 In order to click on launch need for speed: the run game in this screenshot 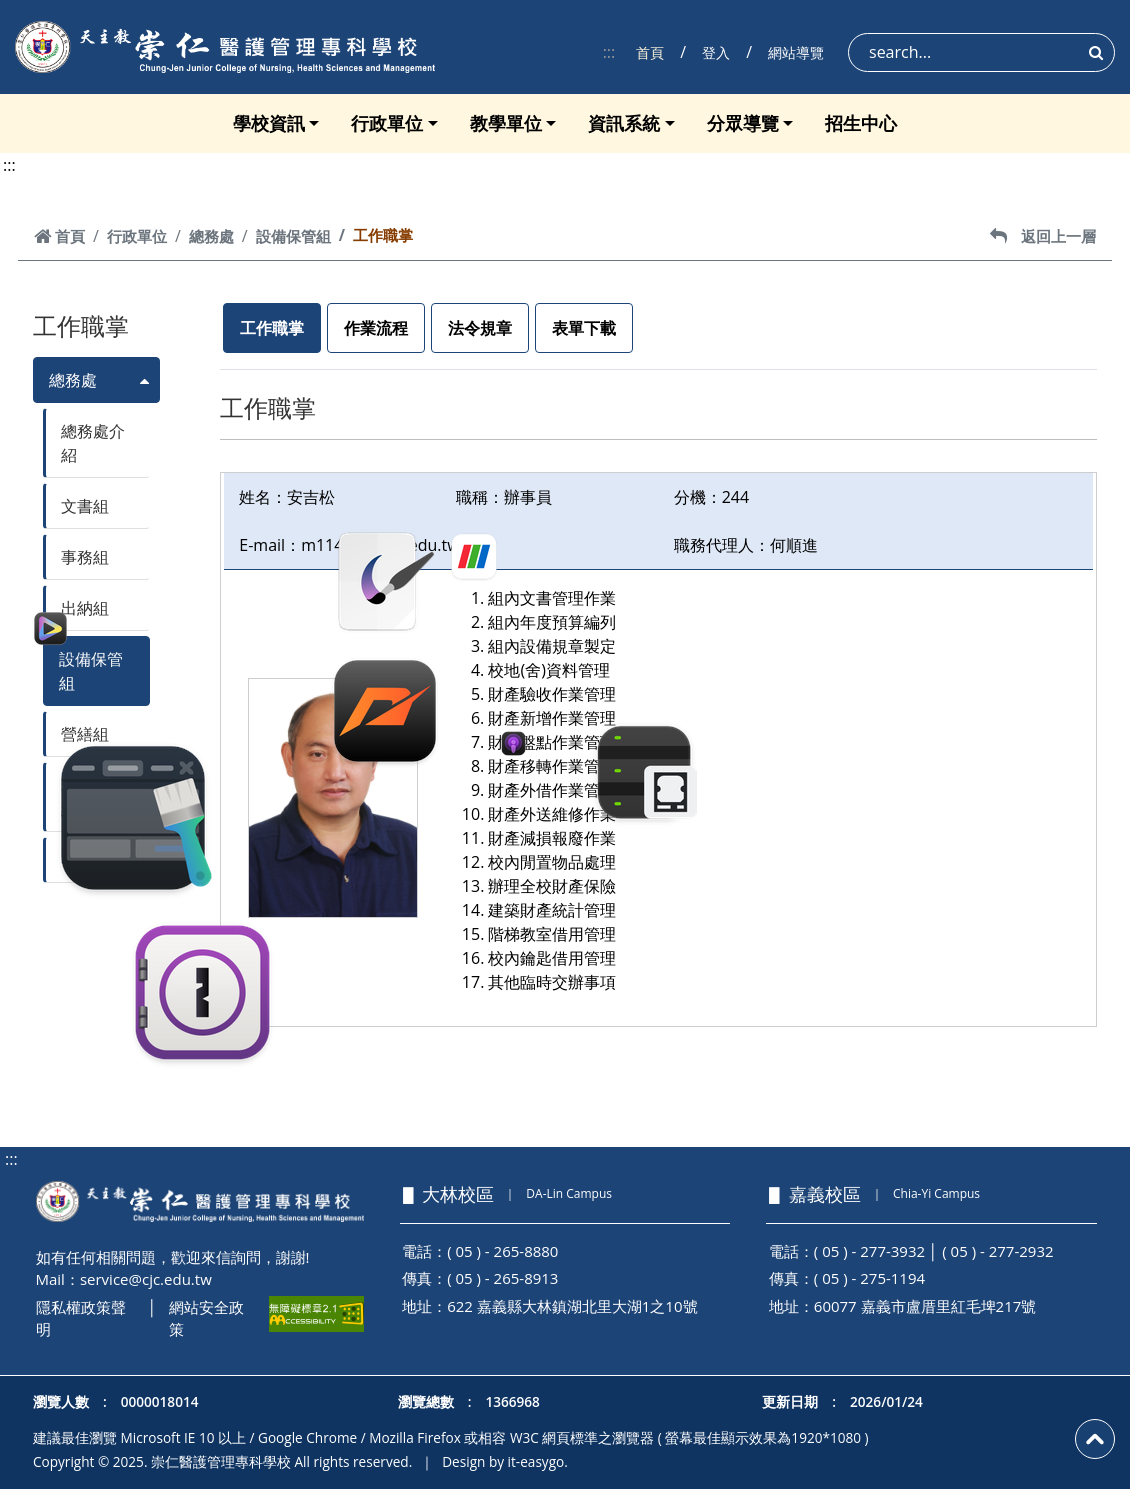, I will do `click(385, 711)`.